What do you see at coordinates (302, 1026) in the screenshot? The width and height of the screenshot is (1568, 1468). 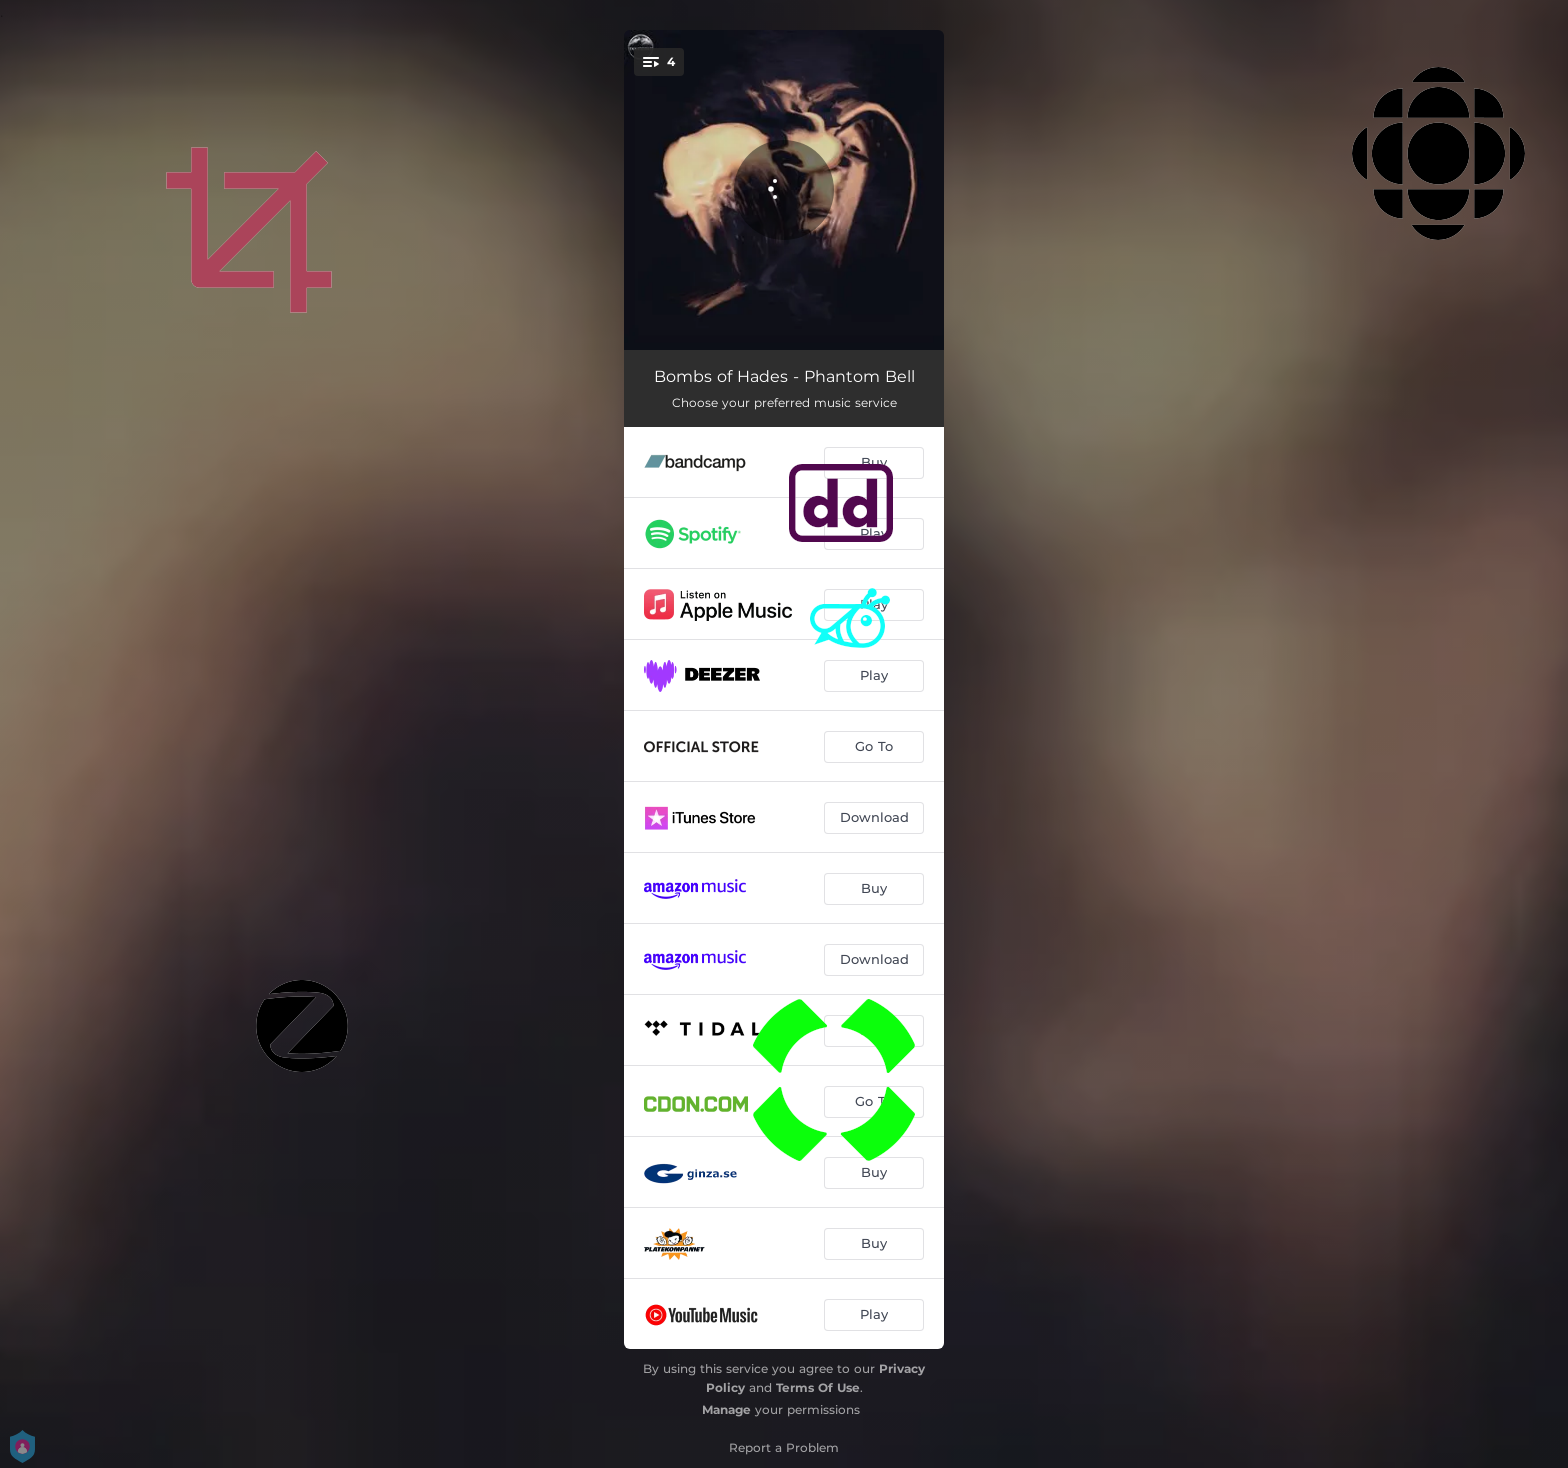 I see `zigbee smart home protocol logo` at bounding box center [302, 1026].